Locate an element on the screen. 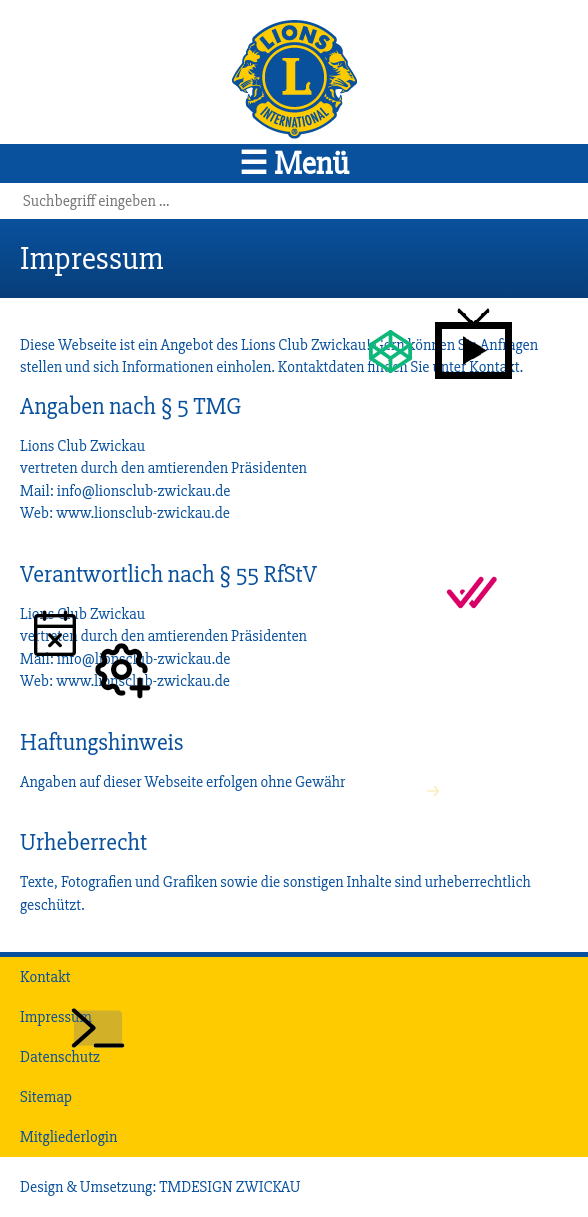 The image size is (588, 1217). go to next item or page is located at coordinates (433, 791).